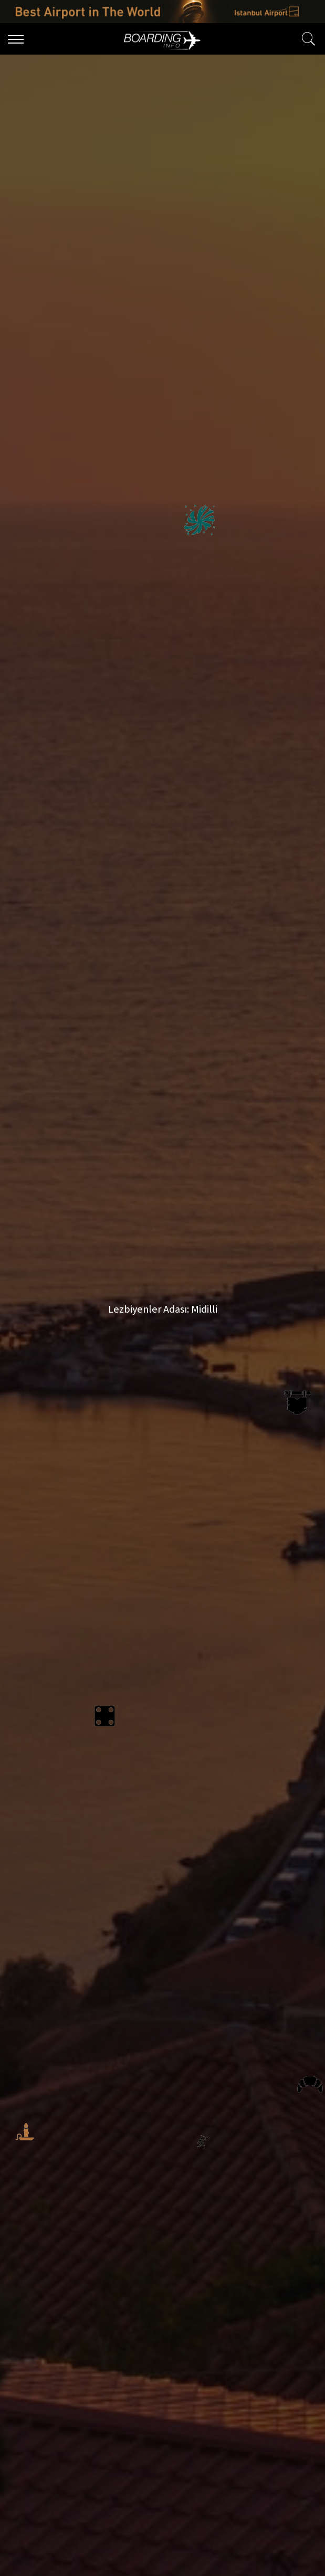 This screenshot has height=2576, width=325. Describe the element at coordinates (200, 520) in the screenshot. I see `access space or astronomy-themed content` at that location.